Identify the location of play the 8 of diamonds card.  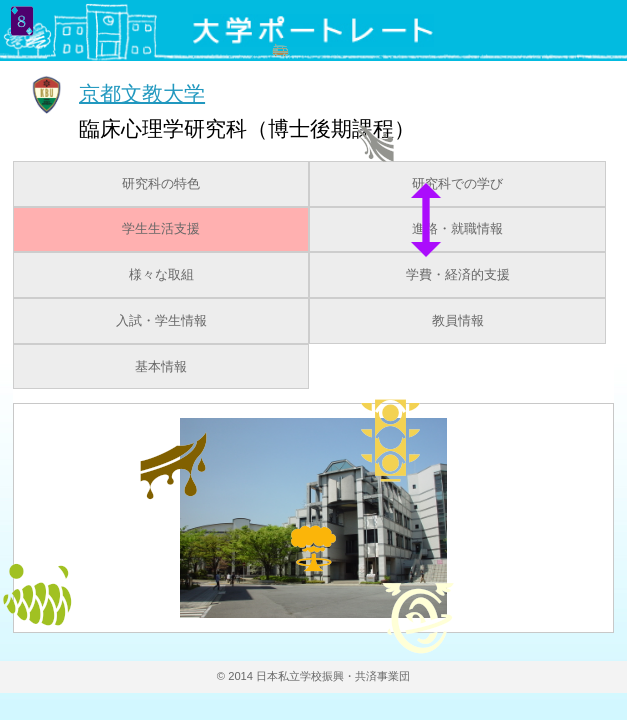
(22, 21).